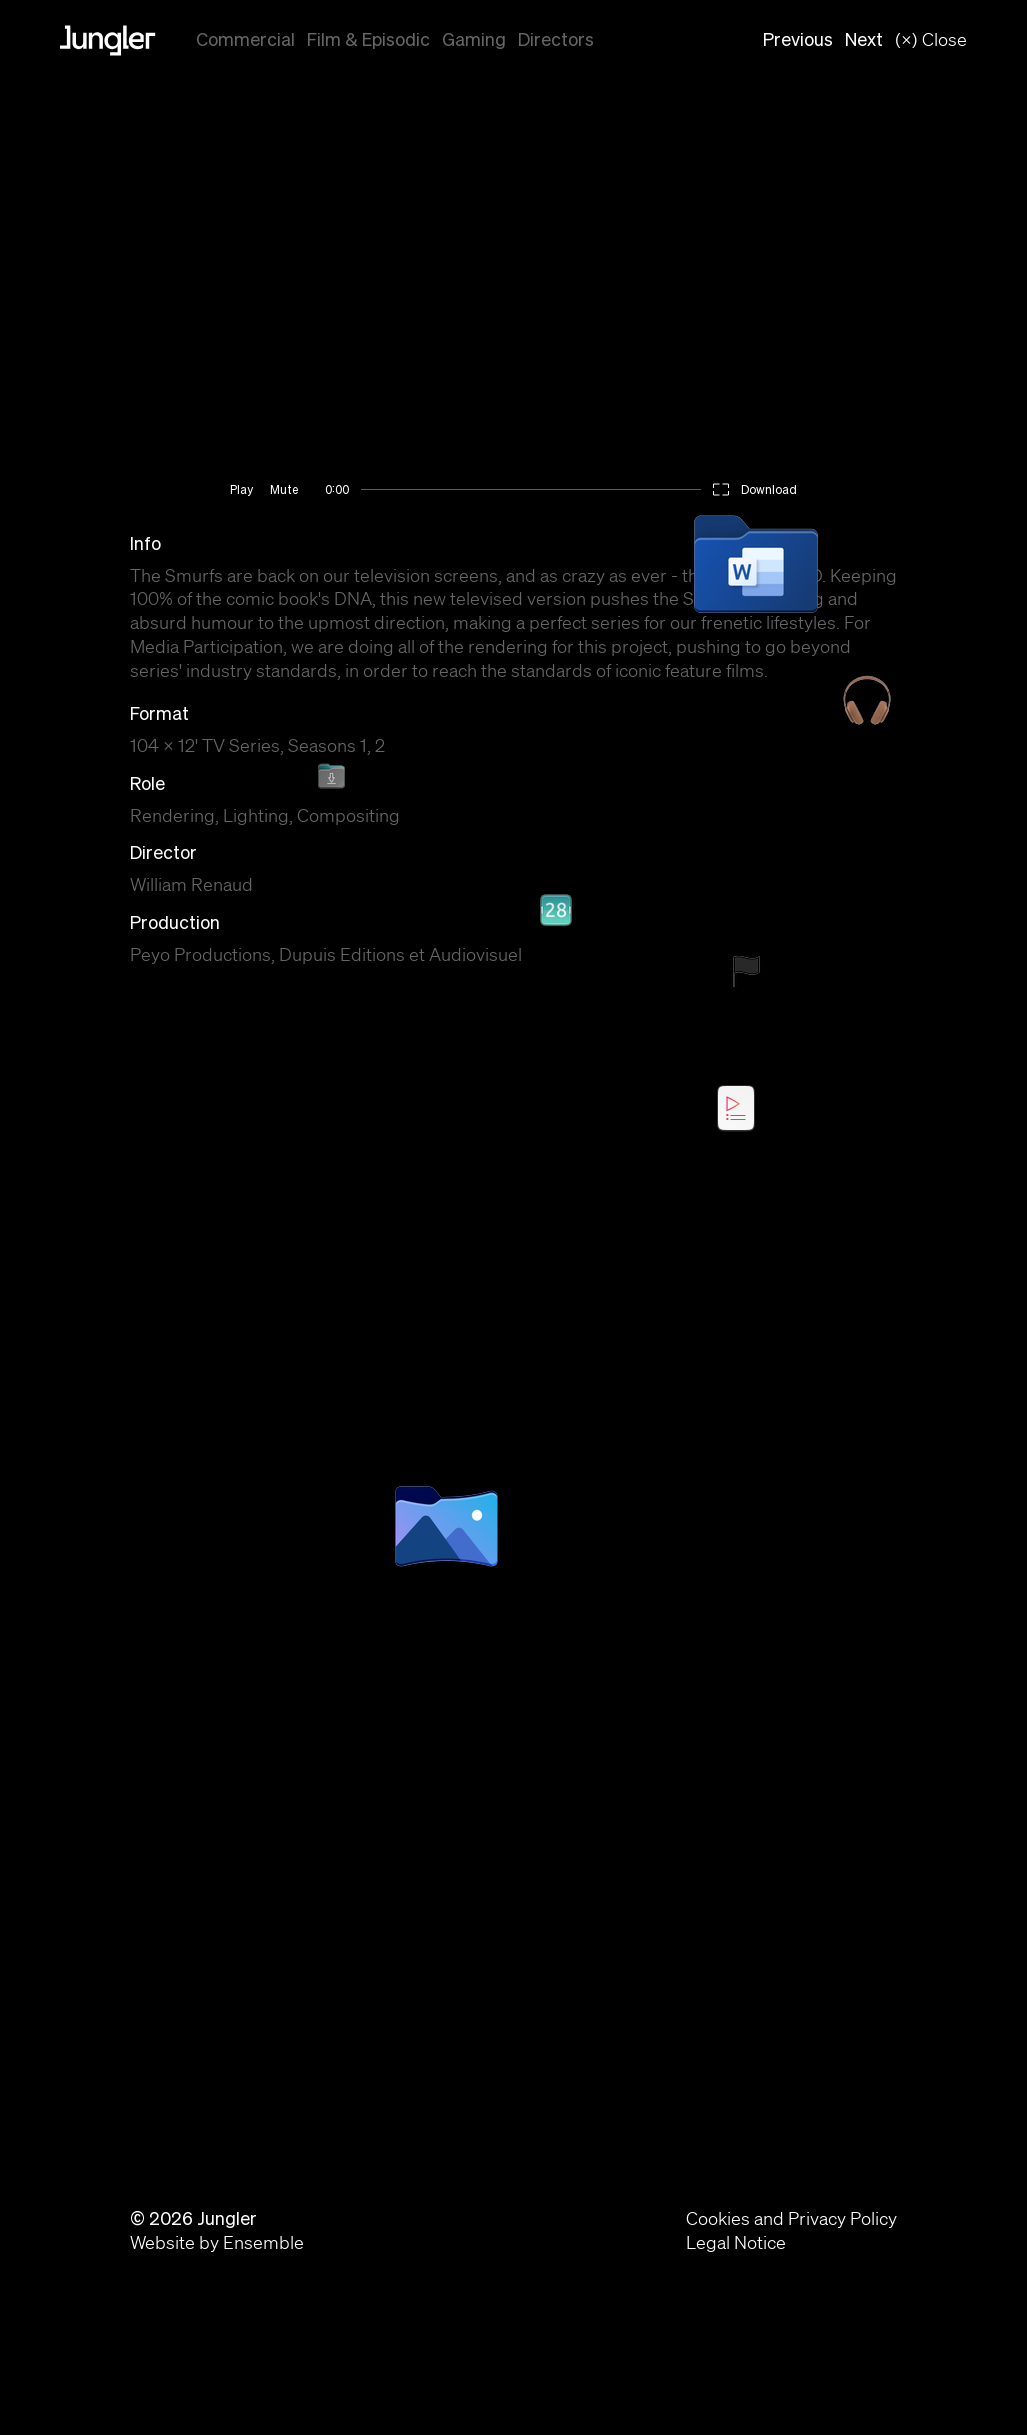 Image resolution: width=1027 pixels, height=2435 pixels. What do you see at coordinates (867, 701) in the screenshot?
I see `connect bluetooth headphones` at bounding box center [867, 701].